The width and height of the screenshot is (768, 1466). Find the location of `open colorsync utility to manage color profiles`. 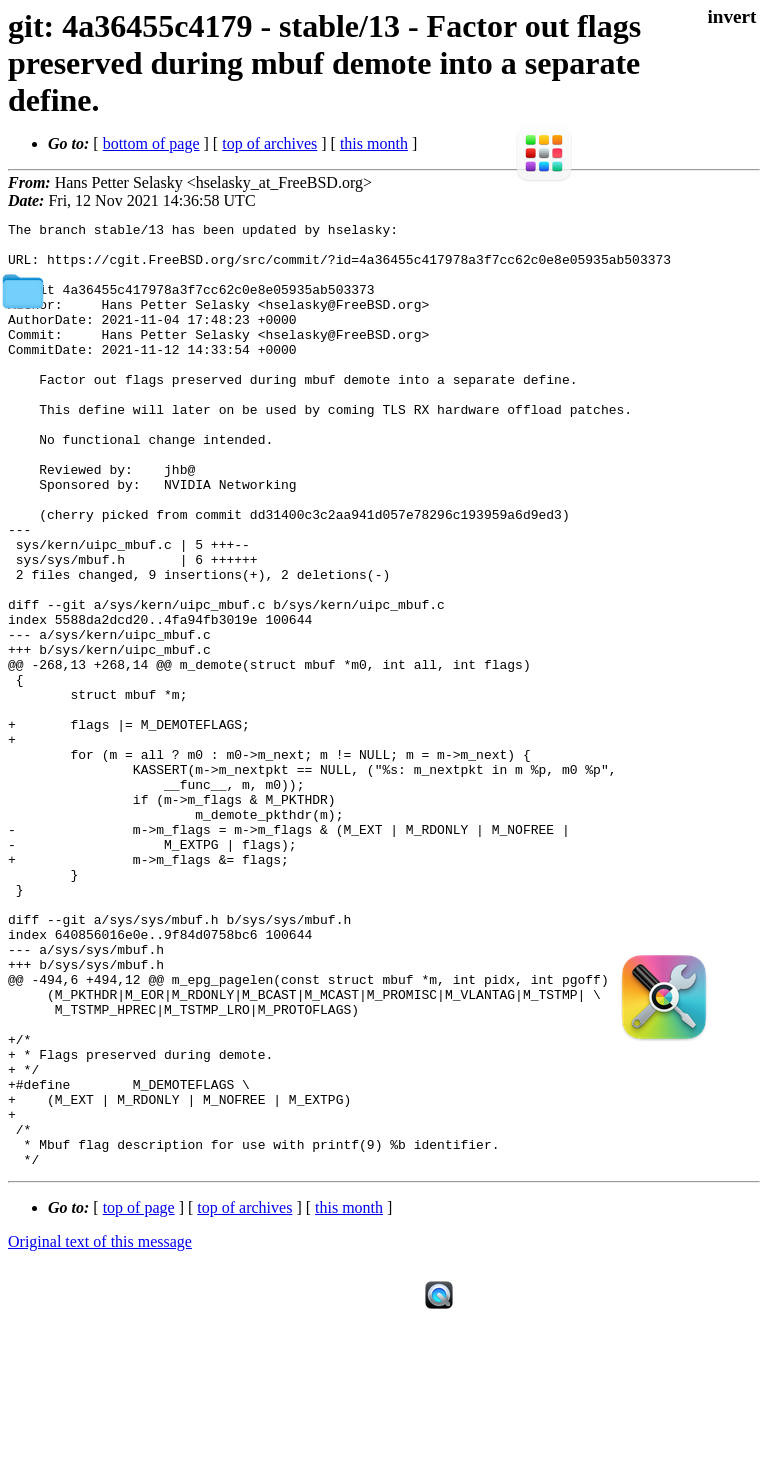

open colorsync utility to manage color profiles is located at coordinates (664, 997).